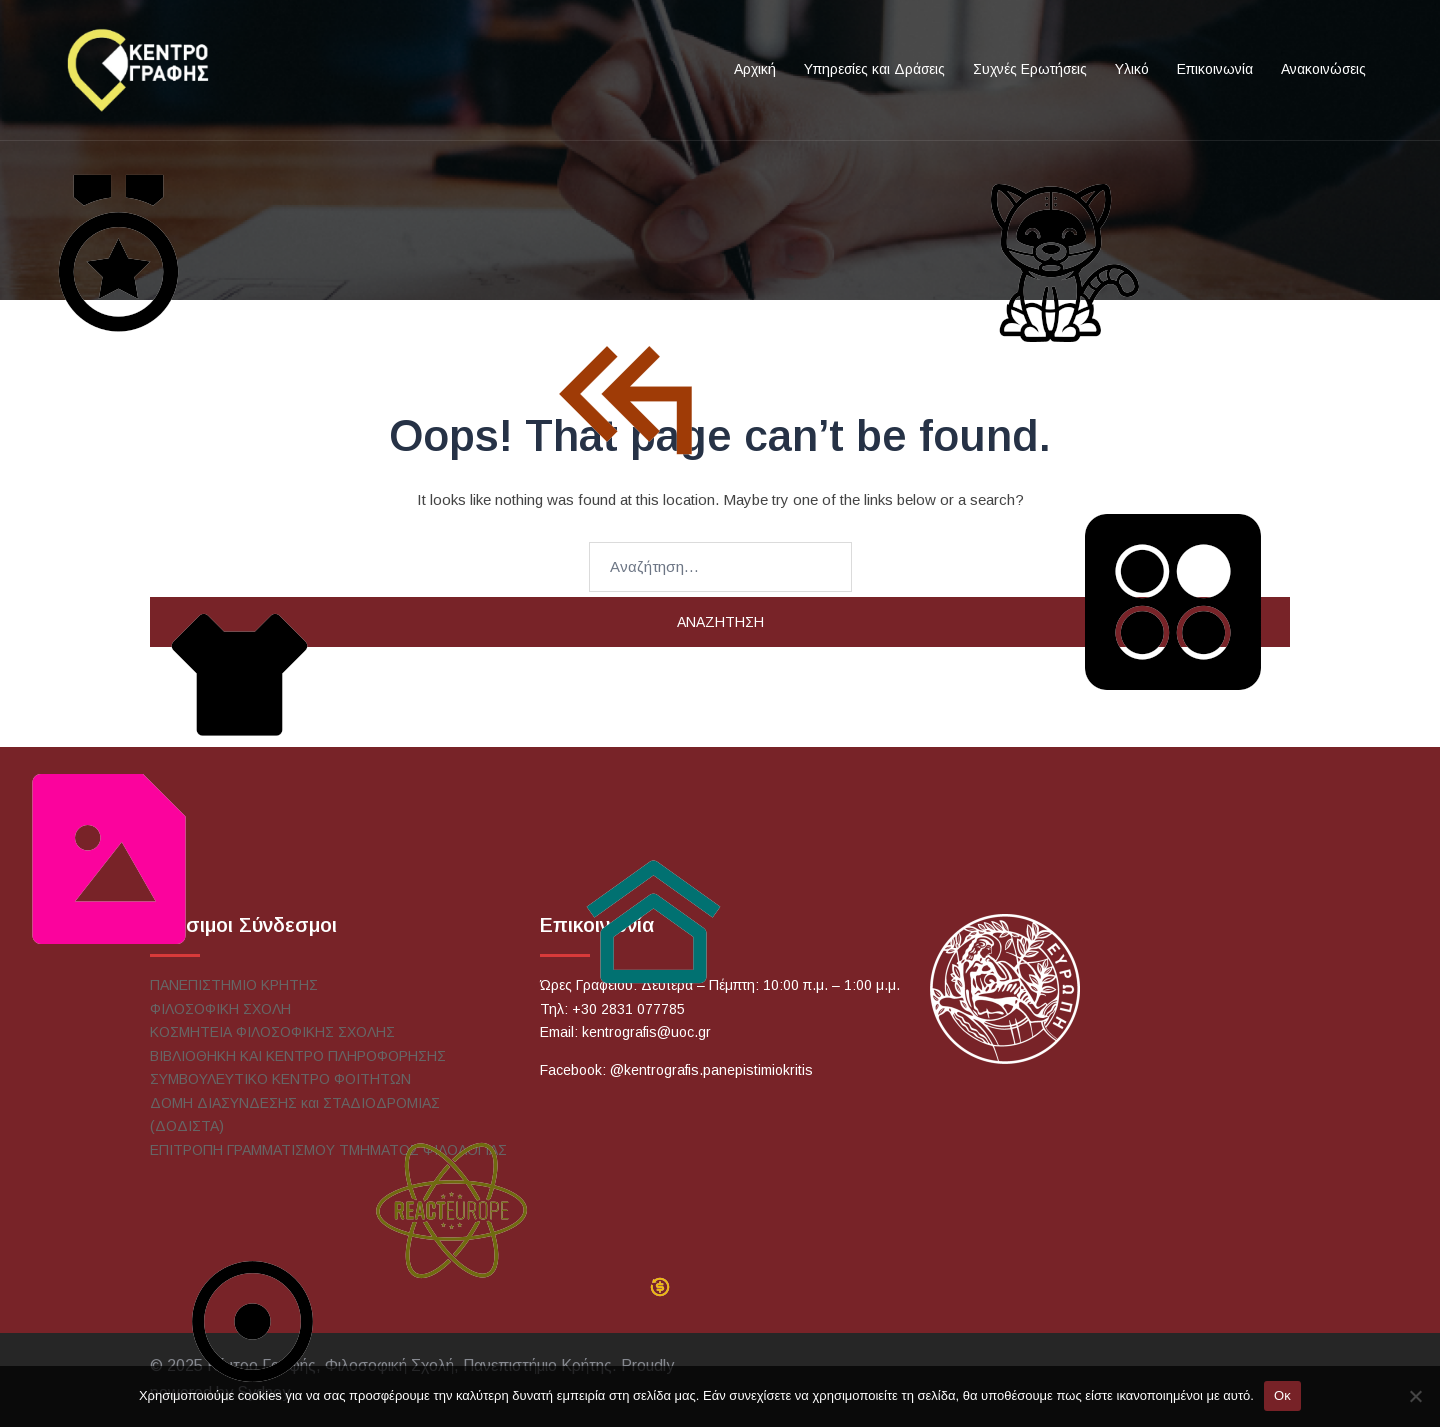 Image resolution: width=1440 pixels, height=1427 pixels. What do you see at coordinates (660, 1287) in the screenshot?
I see `request a refund for a purchase` at bounding box center [660, 1287].